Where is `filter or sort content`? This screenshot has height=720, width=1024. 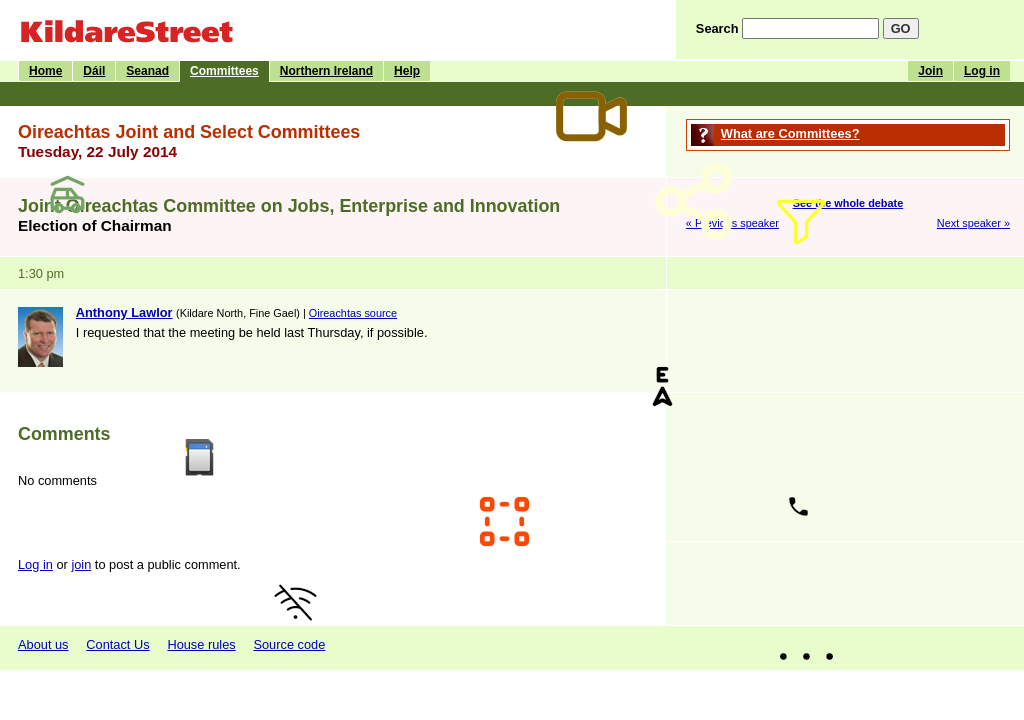 filter or sort content is located at coordinates (801, 220).